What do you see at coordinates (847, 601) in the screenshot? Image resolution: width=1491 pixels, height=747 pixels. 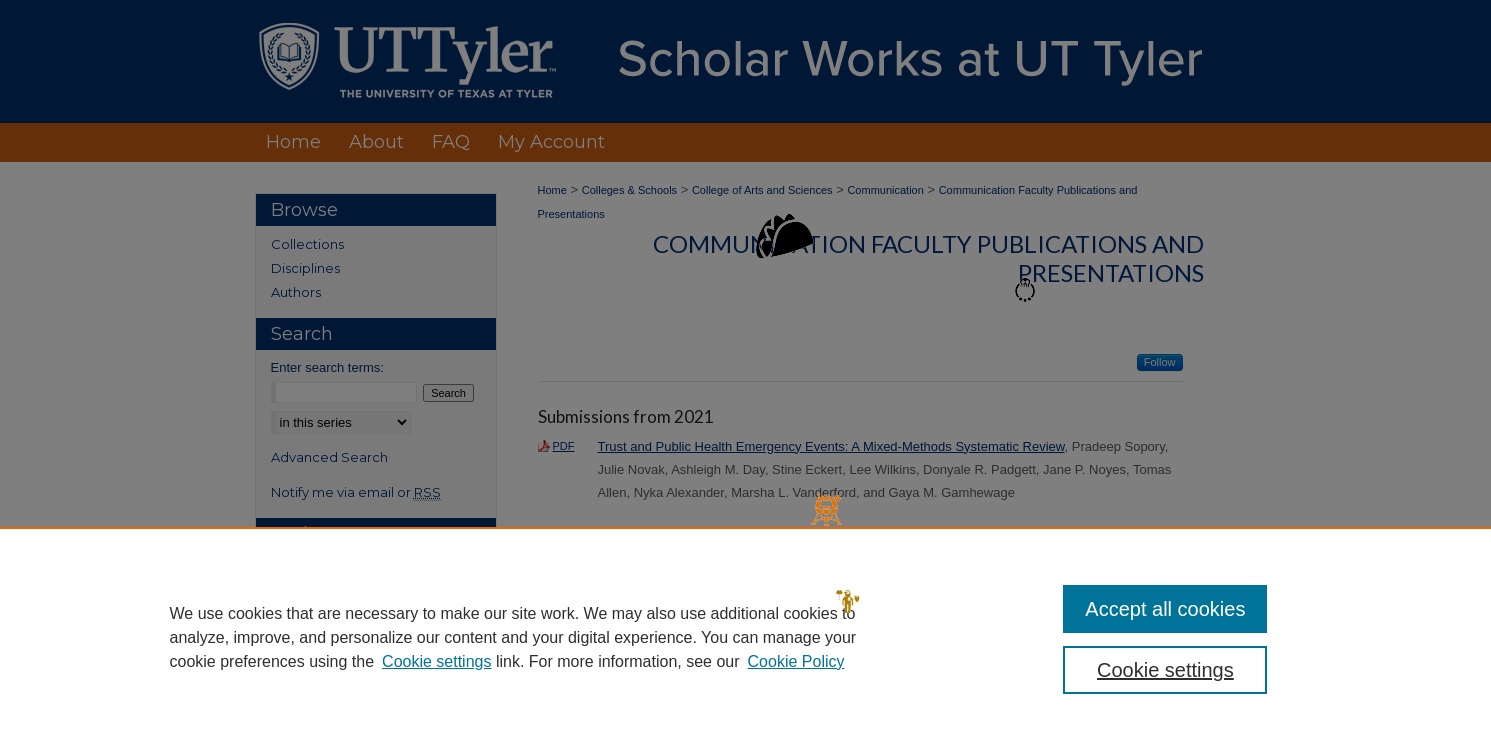 I see `view body anatomy or organ systems` at bounding box center [847, 601].